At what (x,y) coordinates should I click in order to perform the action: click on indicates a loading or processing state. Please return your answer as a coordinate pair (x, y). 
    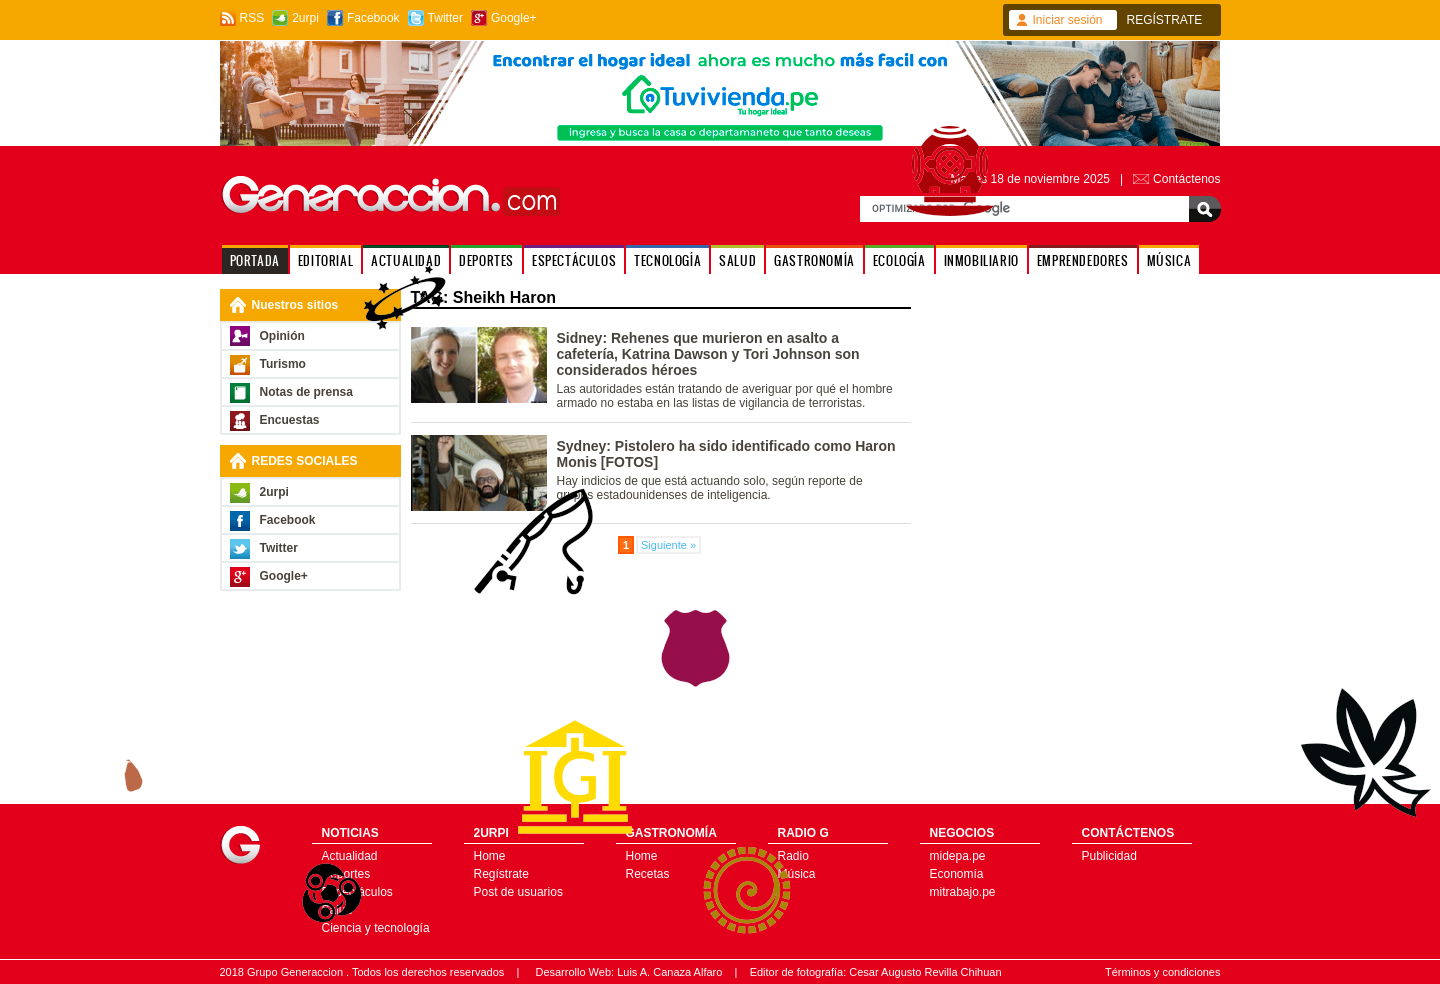
    Looking at the image, I should click on (747, 890).